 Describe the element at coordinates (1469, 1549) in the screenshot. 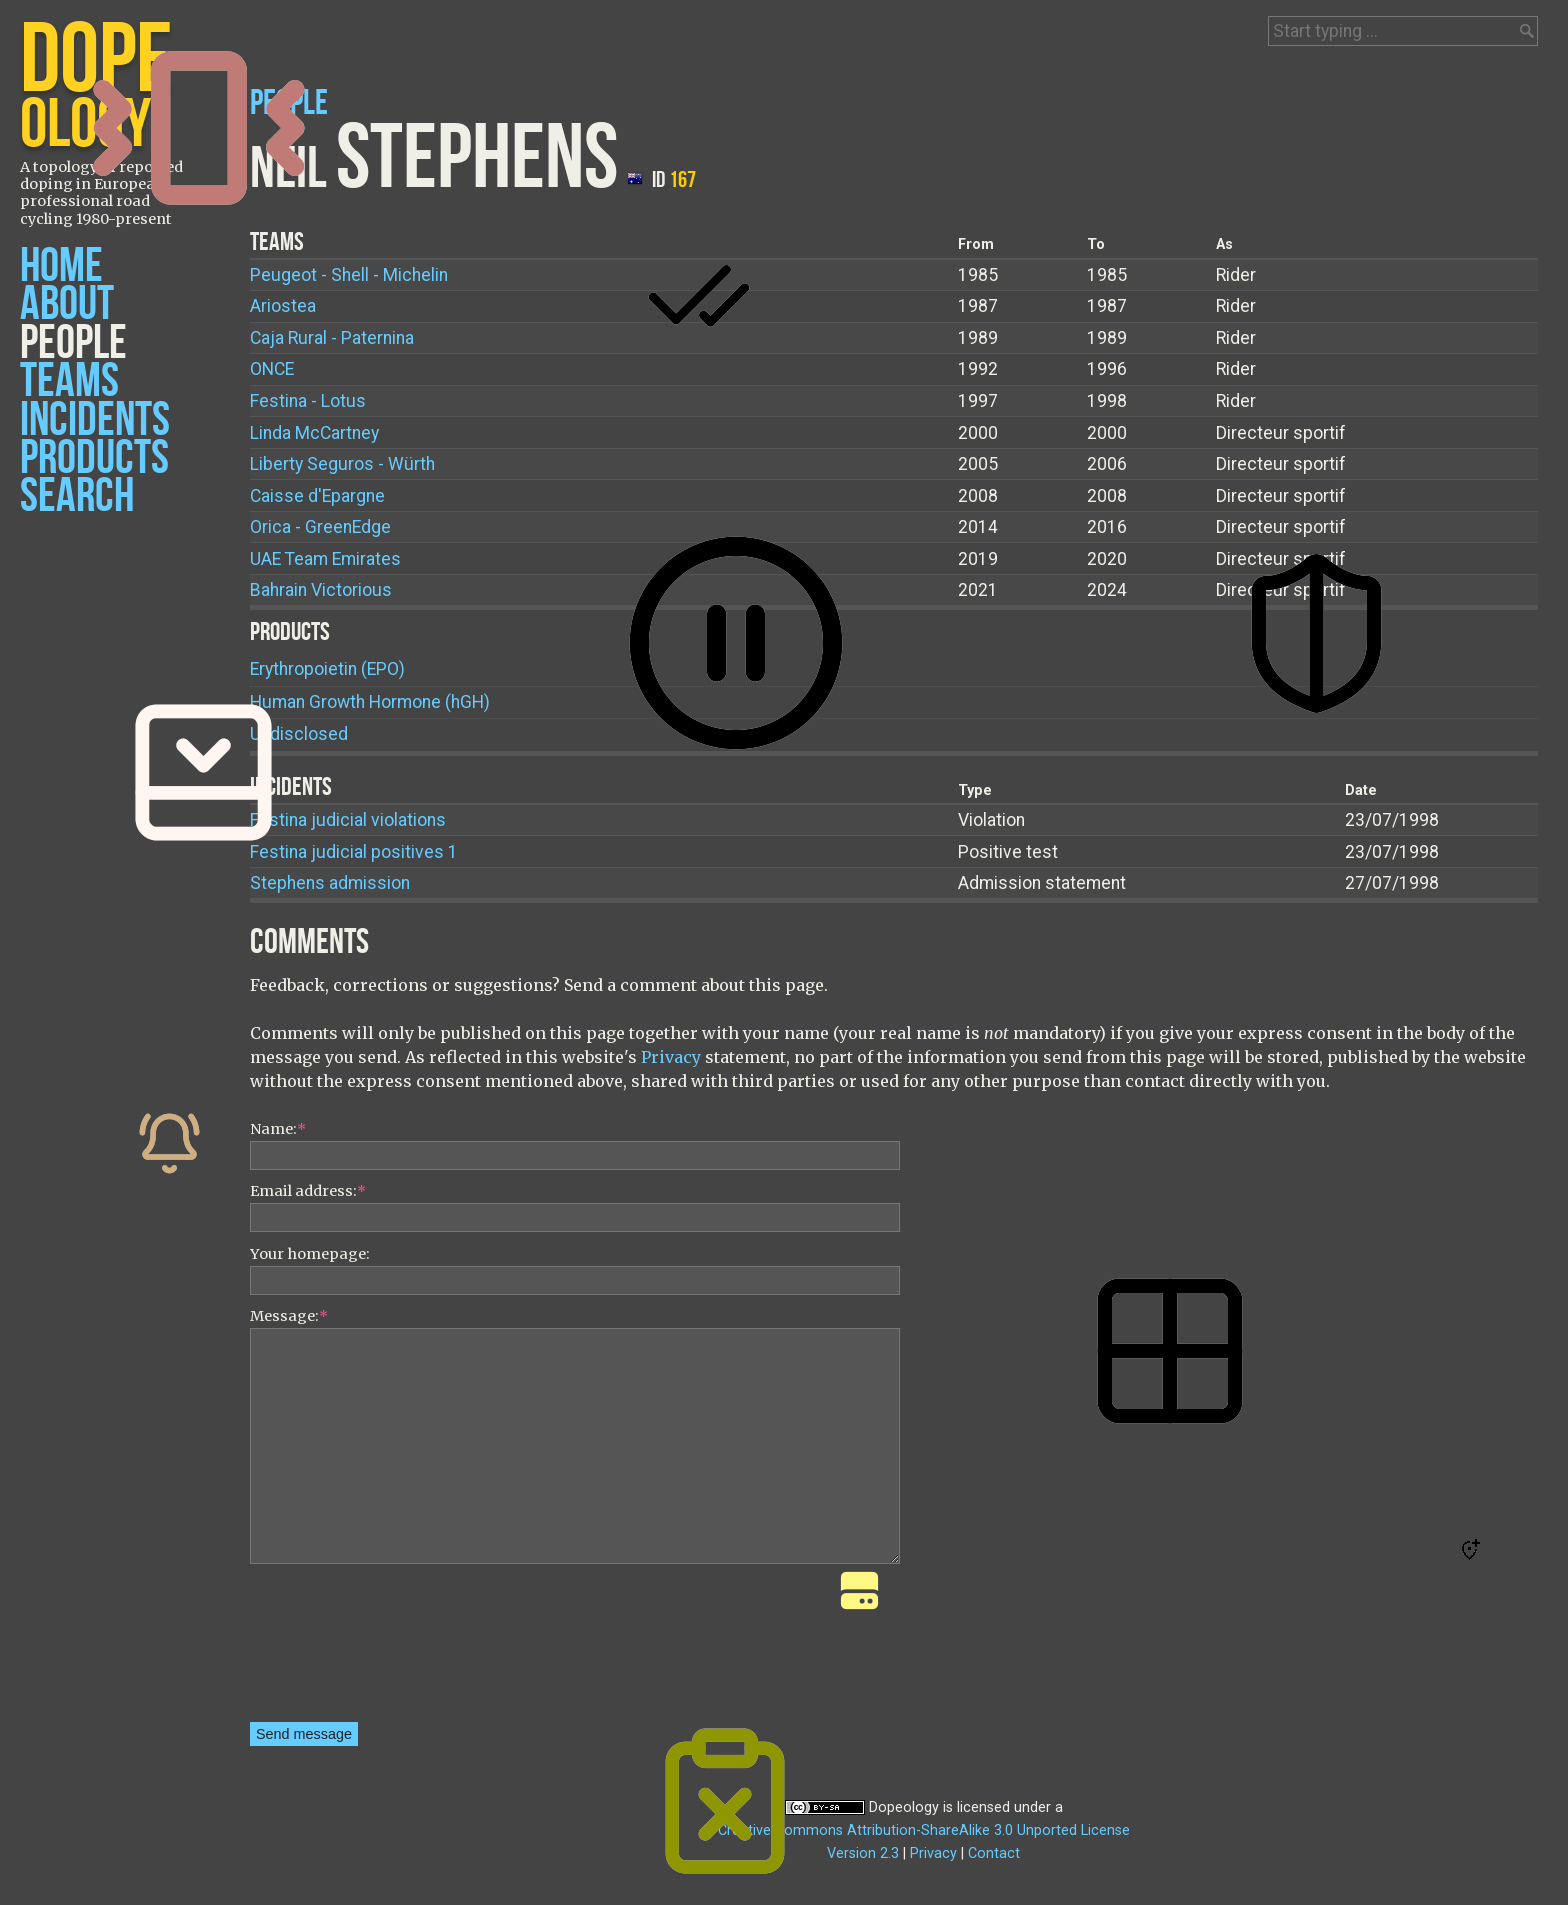

I see `add a new location pin to the map` at that location.